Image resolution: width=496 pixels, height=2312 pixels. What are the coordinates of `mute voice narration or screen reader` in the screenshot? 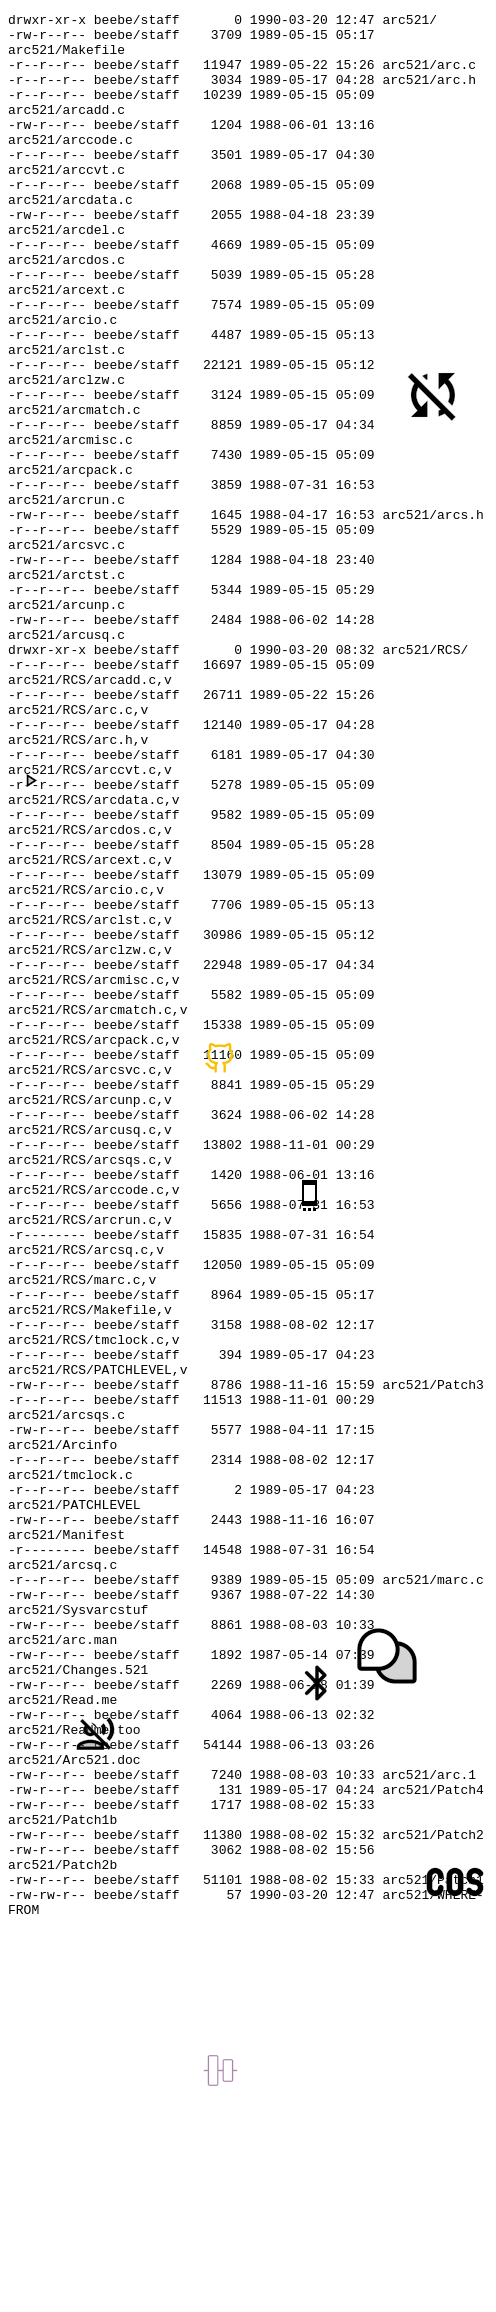 It's located at (95, 1734).